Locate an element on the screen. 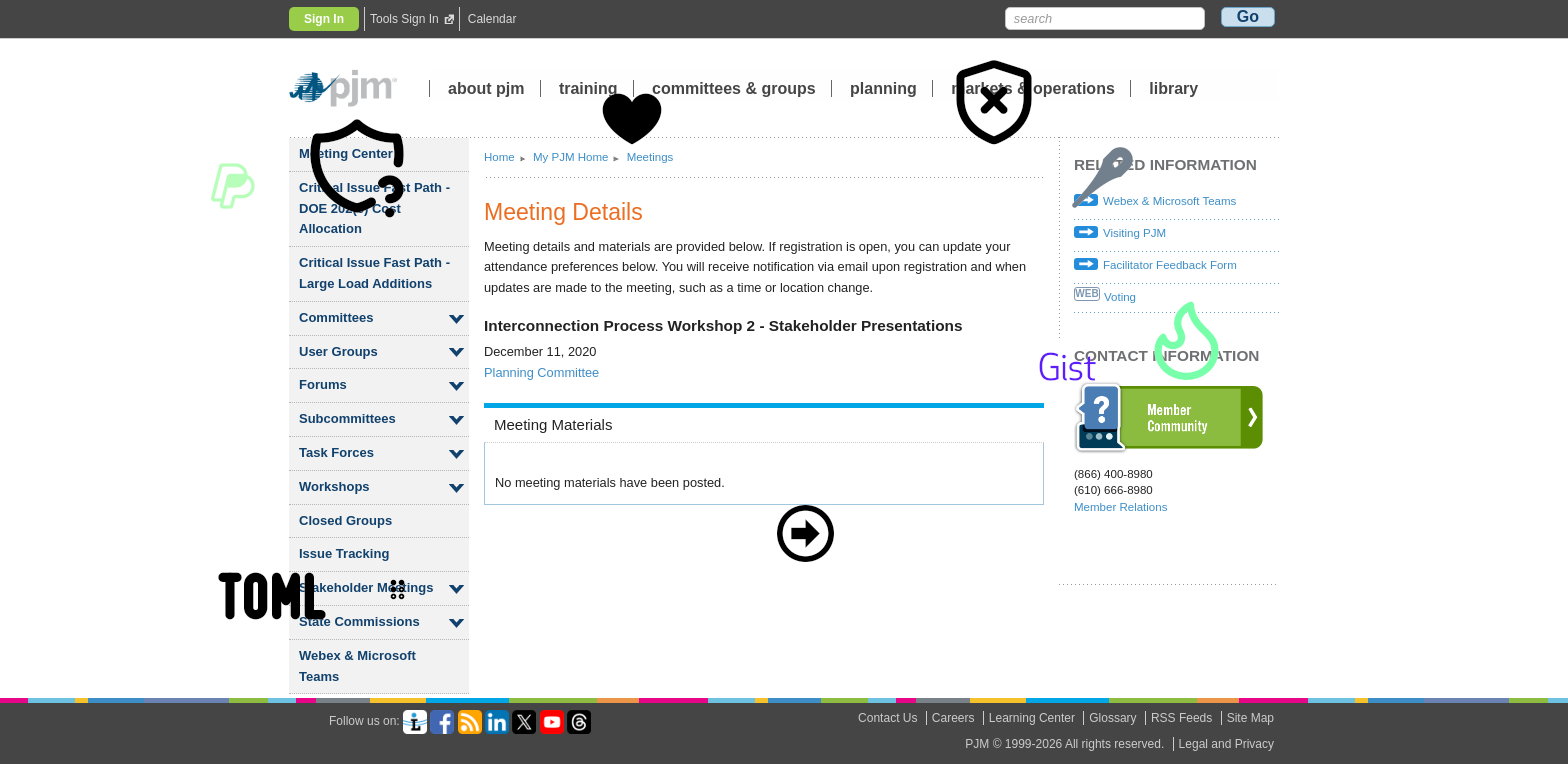 The height and width of the screenshot is (764, 1568). view trending or hot content is located at coordinates (1186, 340).